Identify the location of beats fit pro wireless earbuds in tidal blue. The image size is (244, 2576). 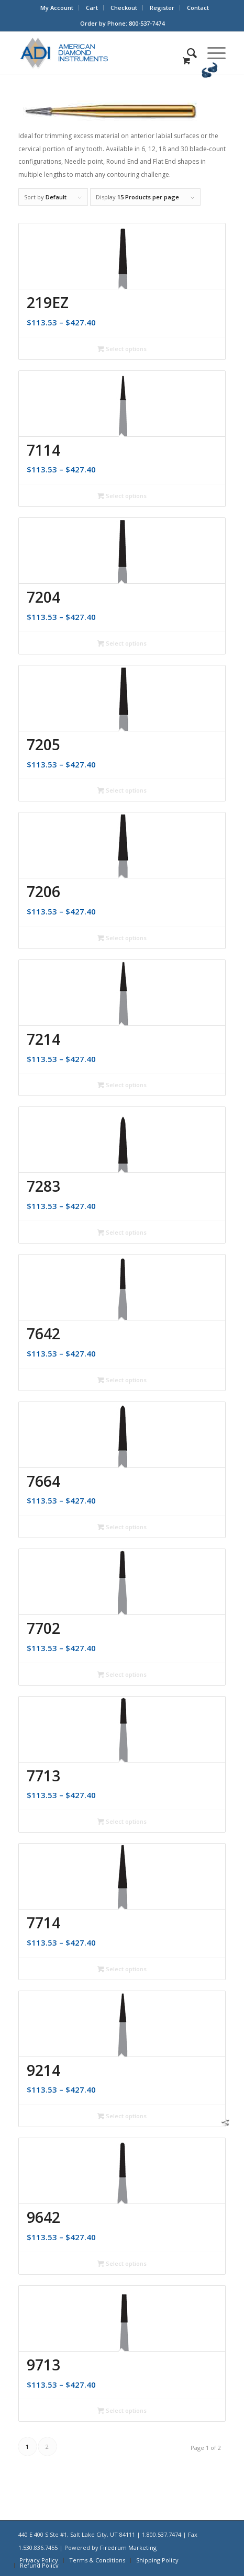
(209, 70).